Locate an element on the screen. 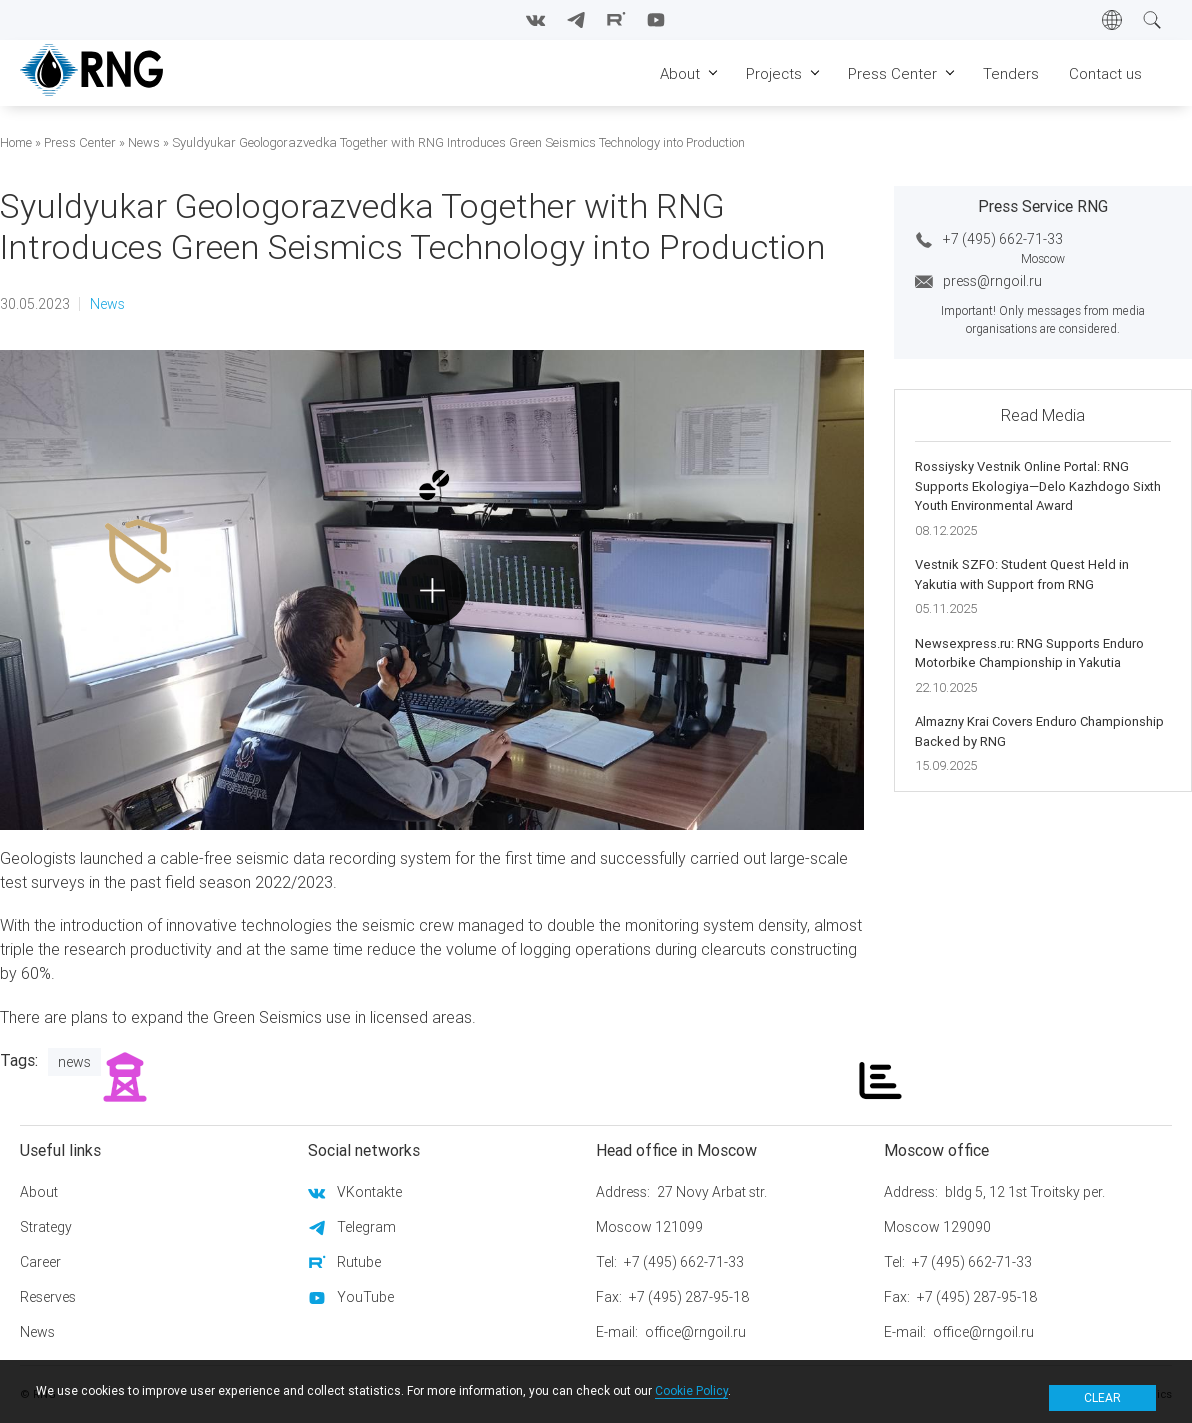 The height and width of the screenshot is (1423, 1192). view observation tower or lookout point is located at coordinates (125, 1077).